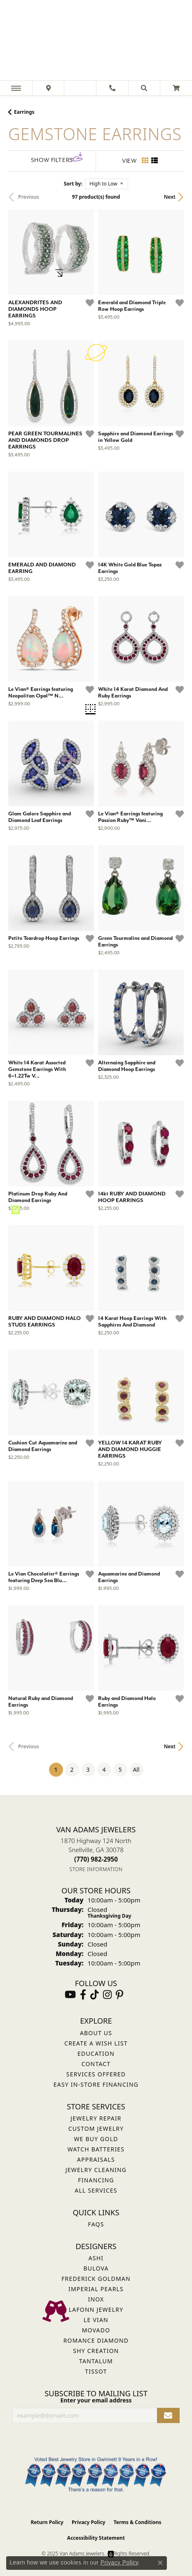  Describe the element at coordinates (90, 709) in the screenshot. I see `apply bottom border to selected cells` at that location.